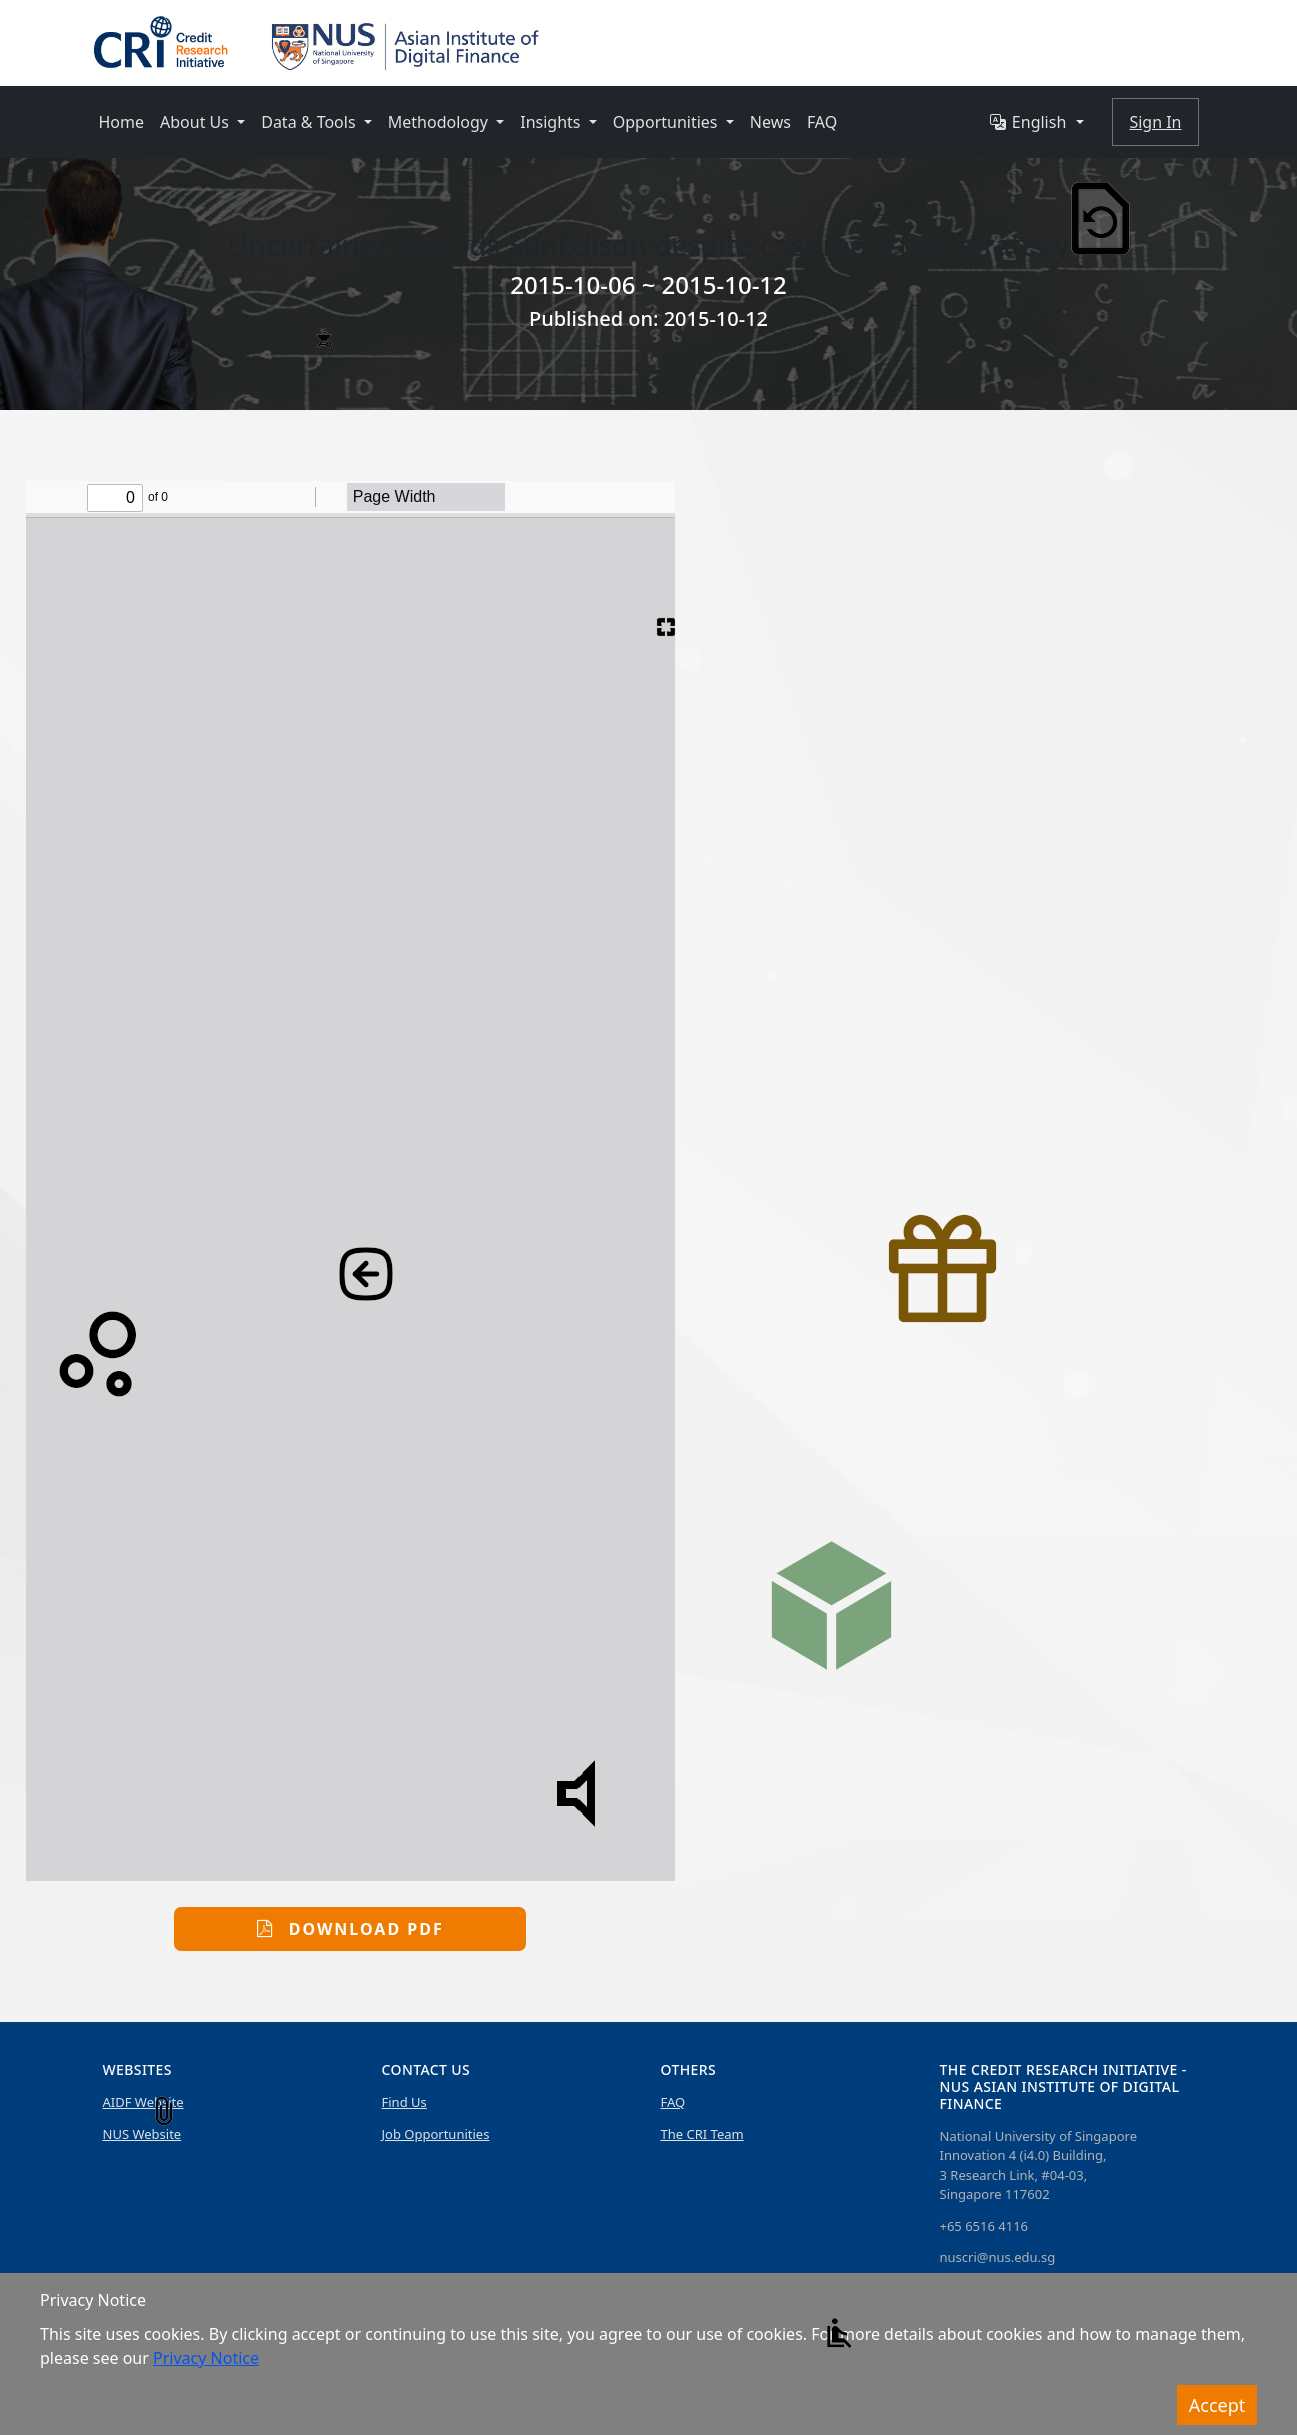  I want to click on view 3D model or object, so click(831, 1605).